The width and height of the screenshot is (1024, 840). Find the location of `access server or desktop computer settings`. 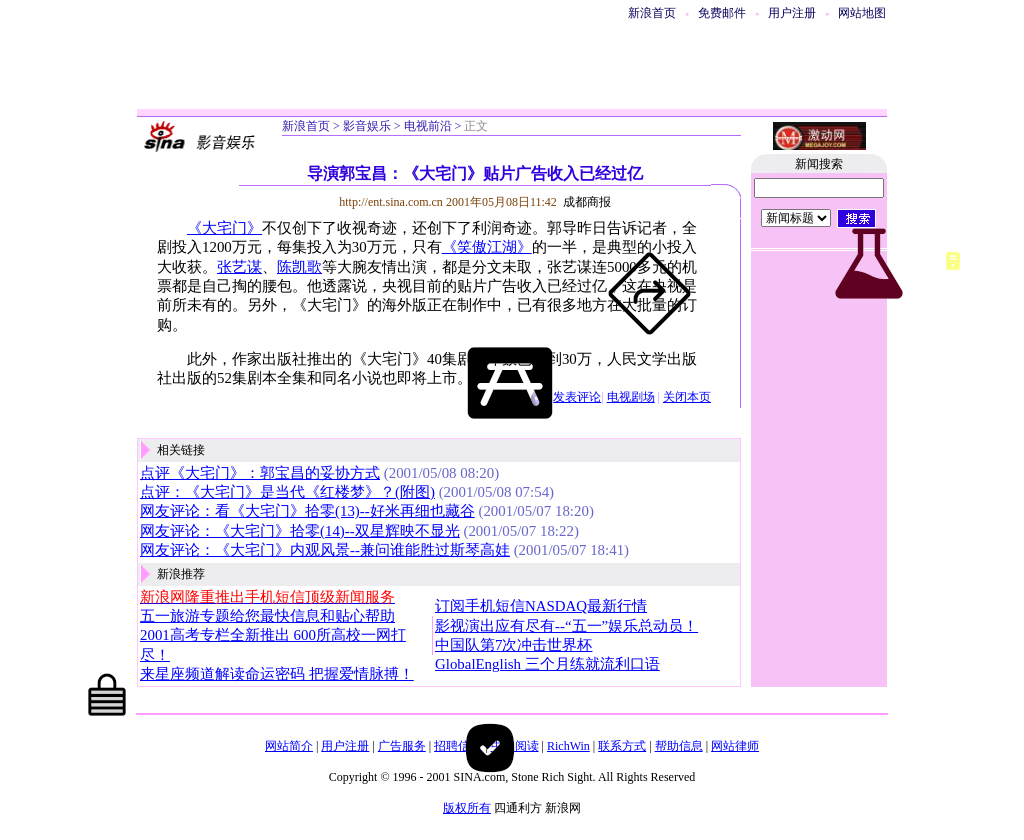

access server or desktop computer settings is located at coordinates (953, 261).